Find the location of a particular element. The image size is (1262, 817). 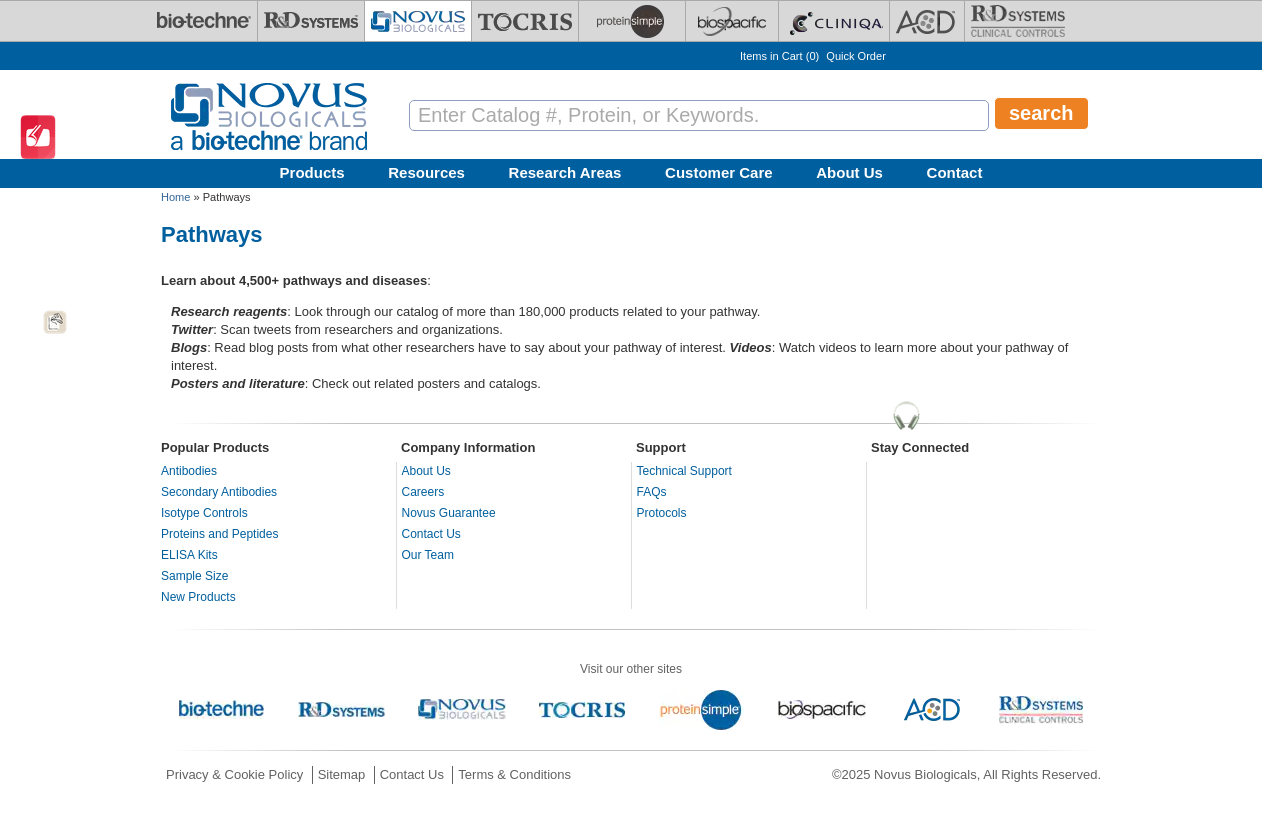

bluetooth headphones connected successfully is located at coordinates (906, 415).